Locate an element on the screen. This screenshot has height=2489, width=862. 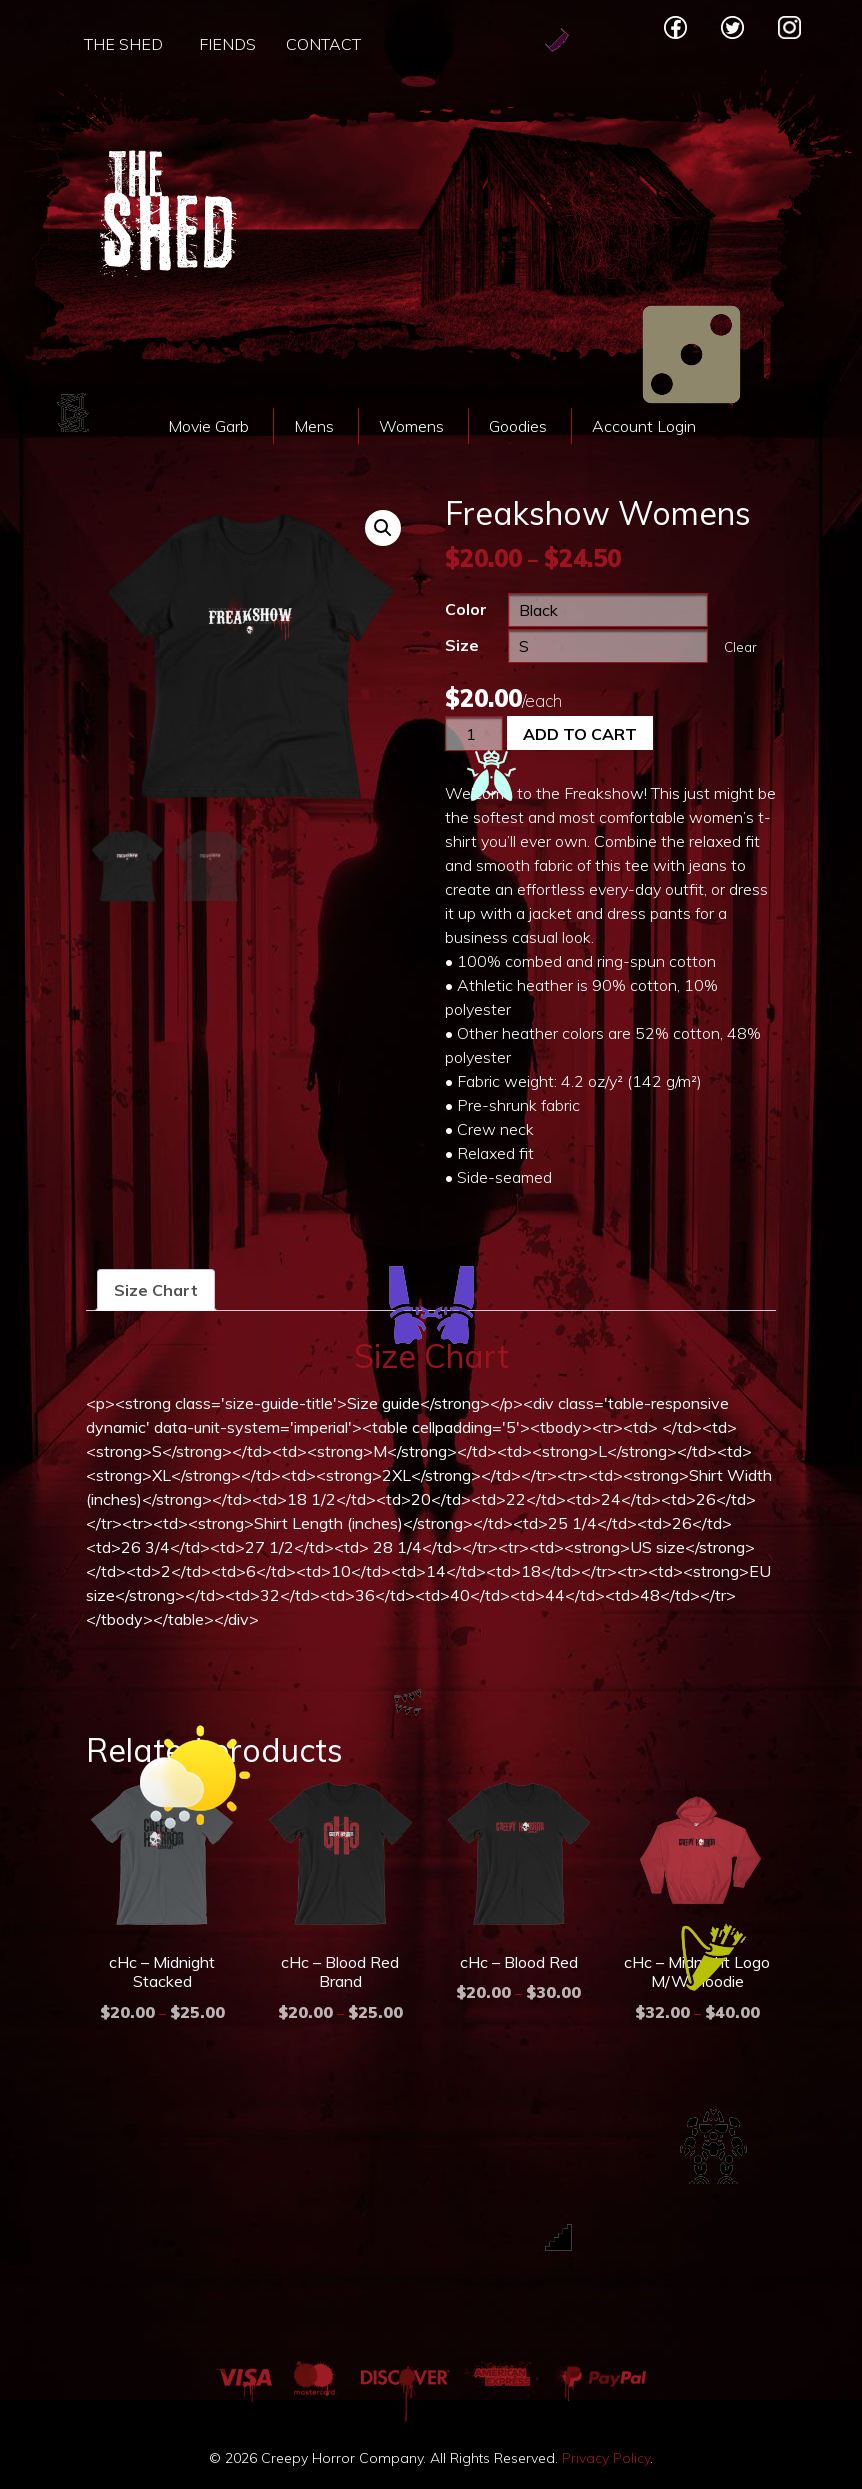
indicates a restricted or locked account status is located at coordinates (431, 1308).